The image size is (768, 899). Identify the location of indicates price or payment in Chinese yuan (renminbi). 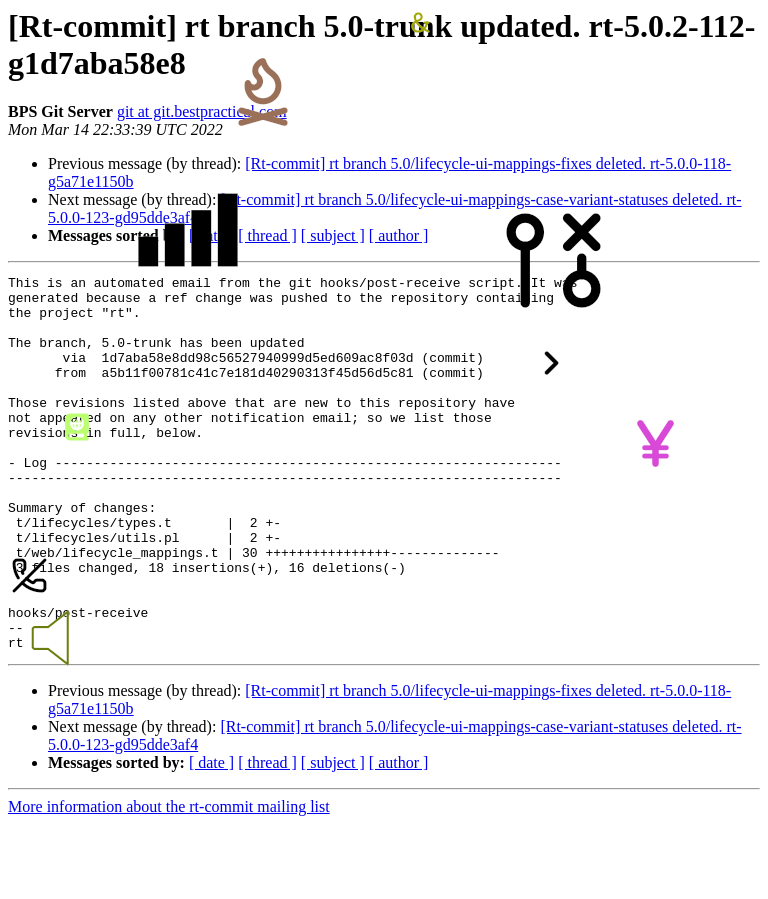
(655, 443).